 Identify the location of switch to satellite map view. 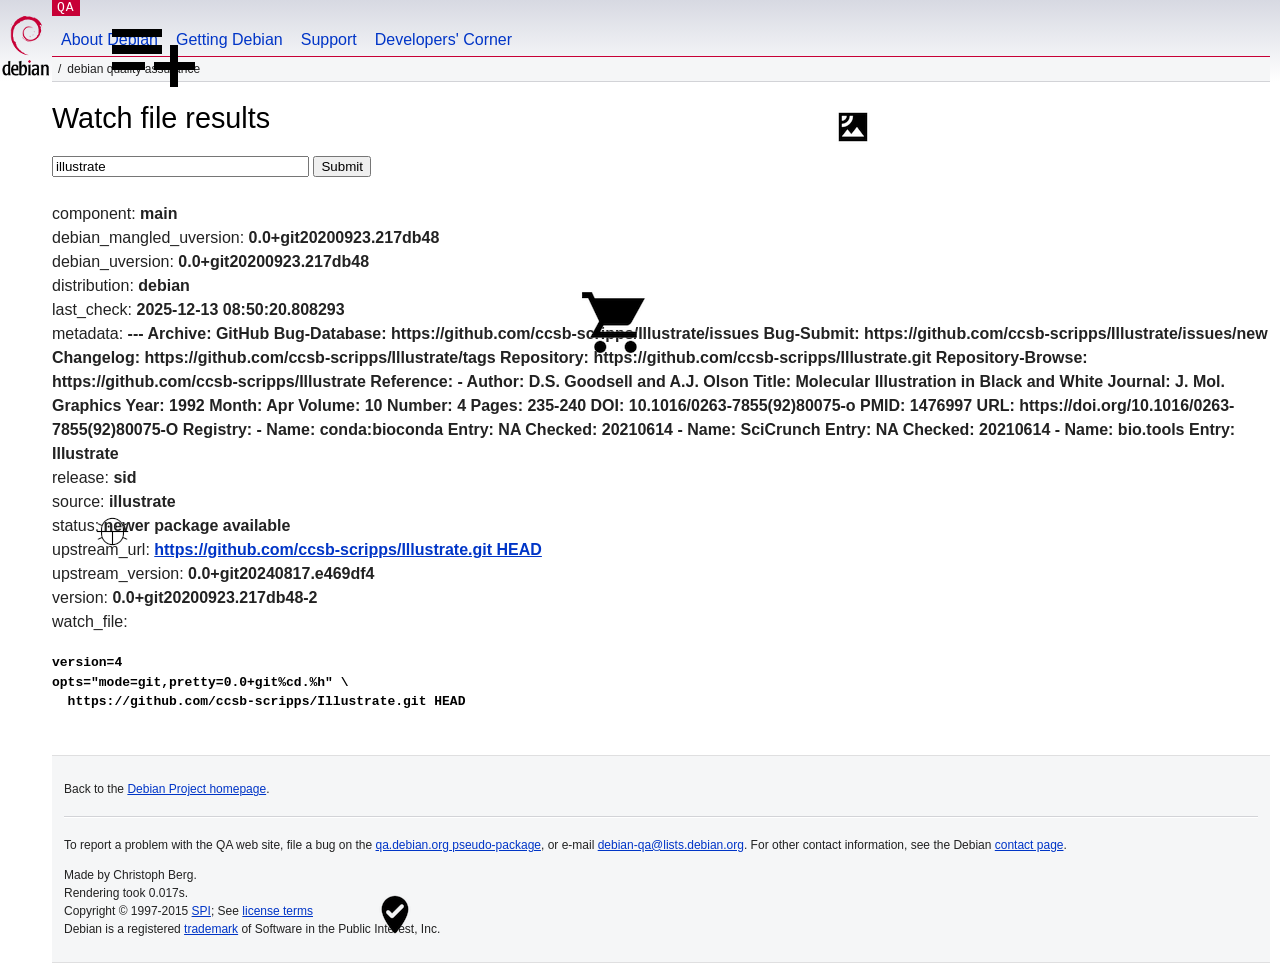
(853, 127).